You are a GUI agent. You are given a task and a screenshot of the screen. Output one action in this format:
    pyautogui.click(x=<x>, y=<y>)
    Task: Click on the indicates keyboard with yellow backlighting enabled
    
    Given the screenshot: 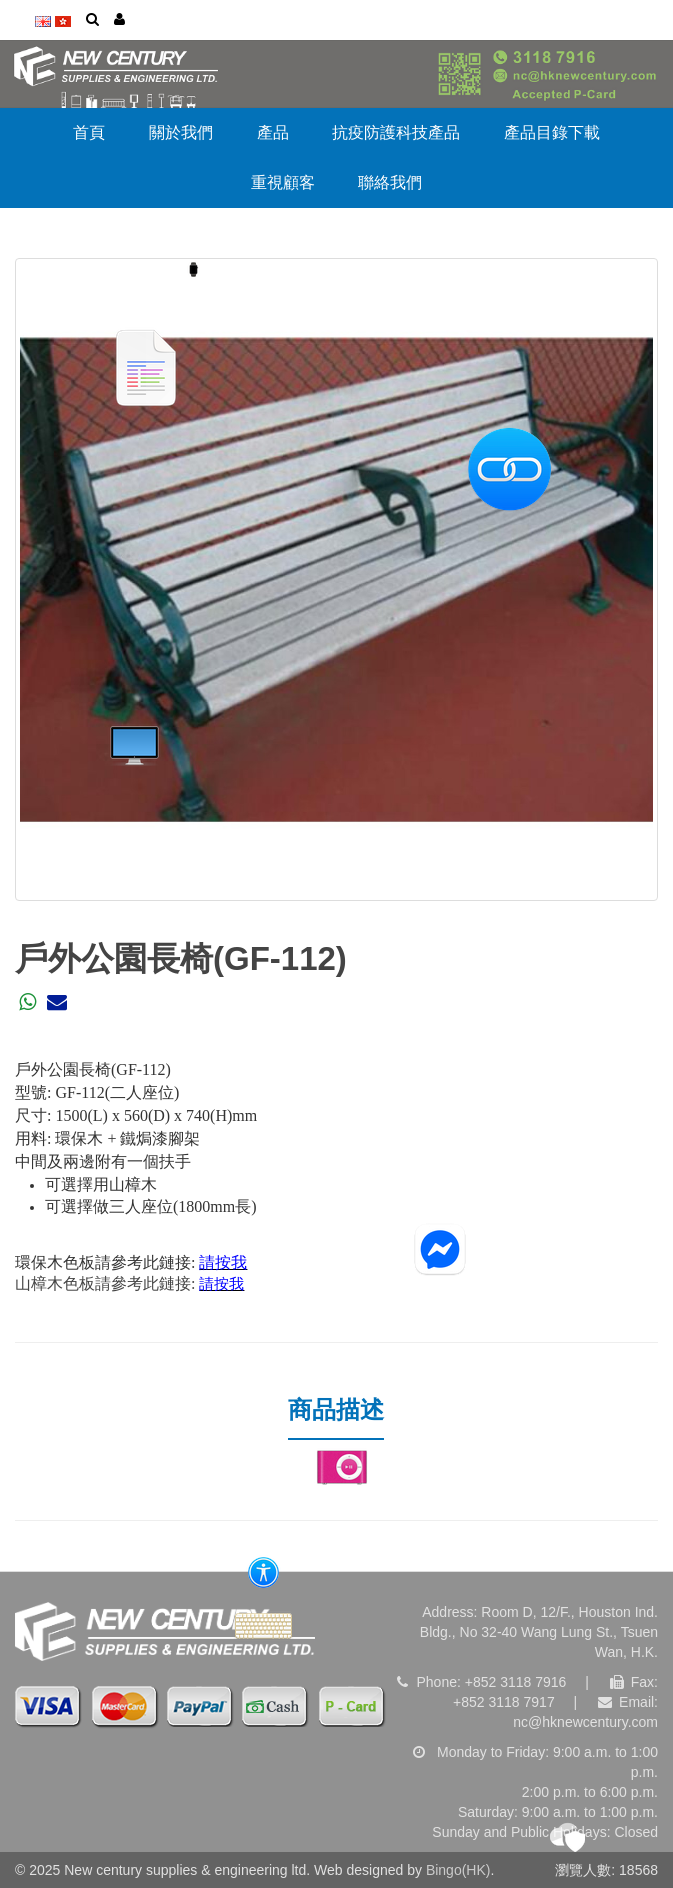 What is the action you would take?
    pyautogui.click(x=263, y=1626)
    